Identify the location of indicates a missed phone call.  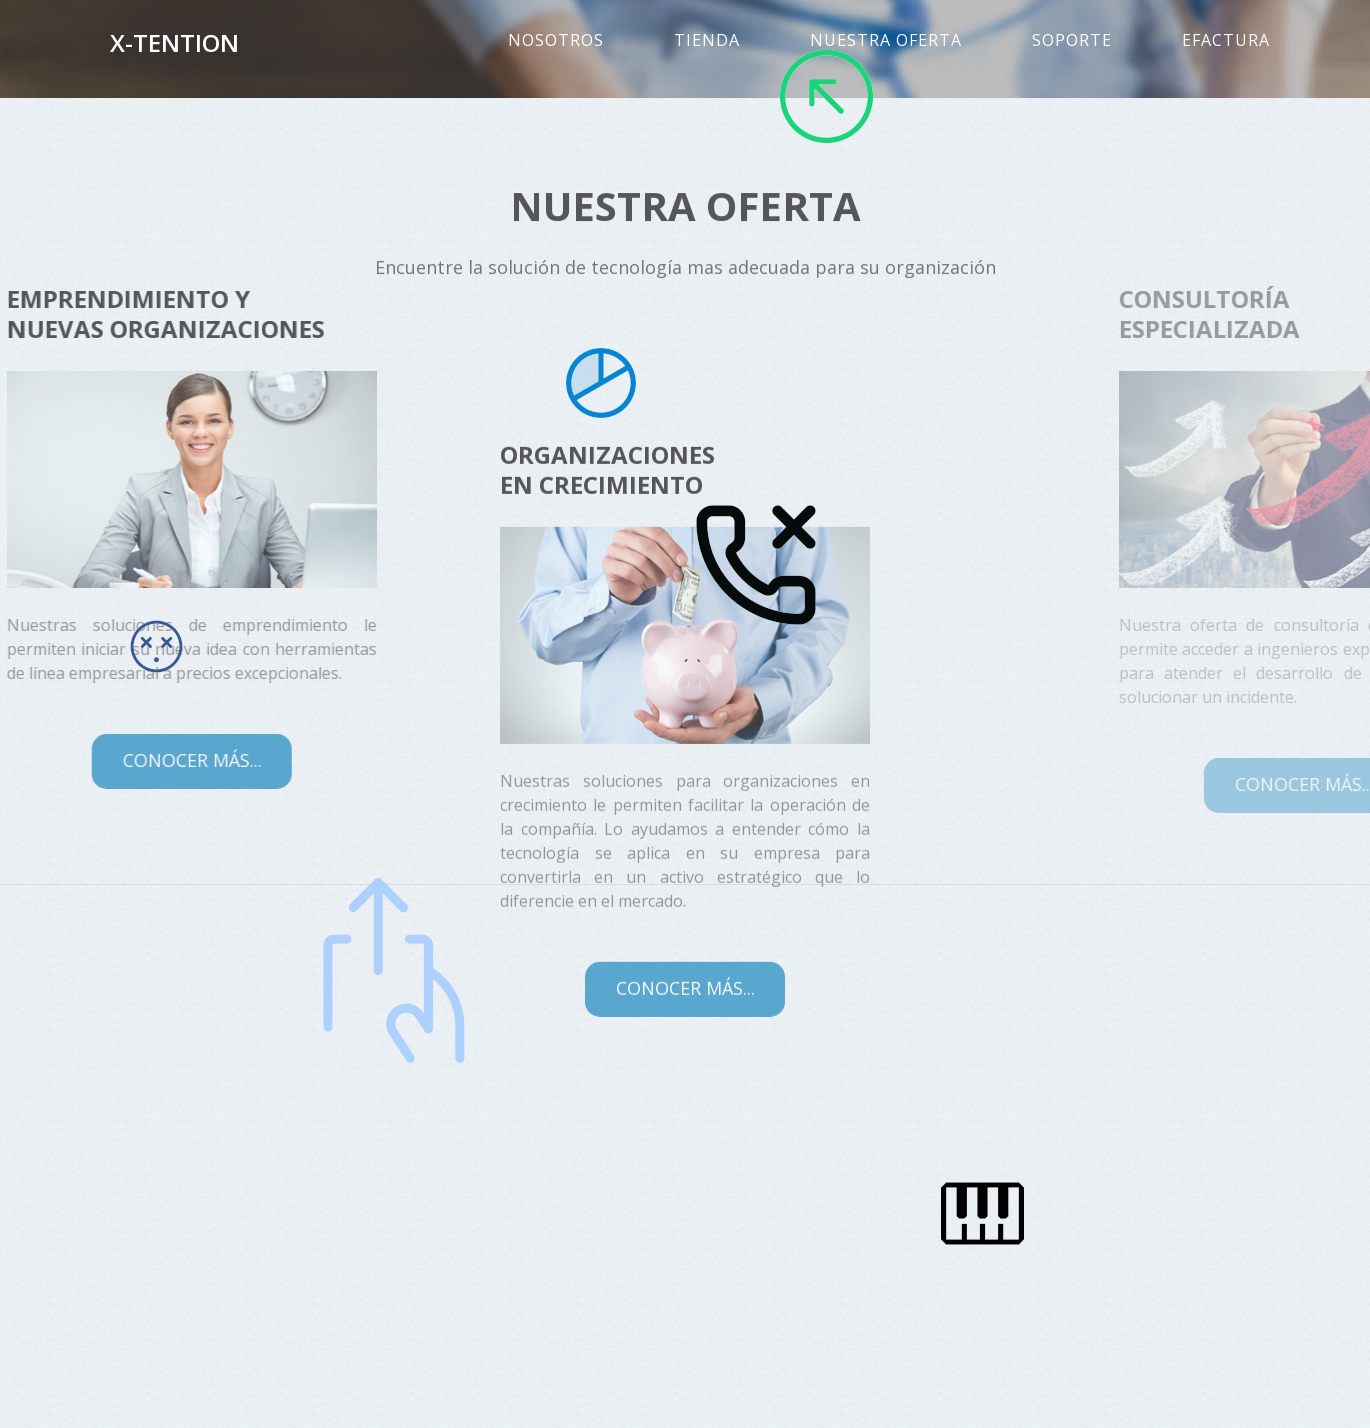
(756, 565).